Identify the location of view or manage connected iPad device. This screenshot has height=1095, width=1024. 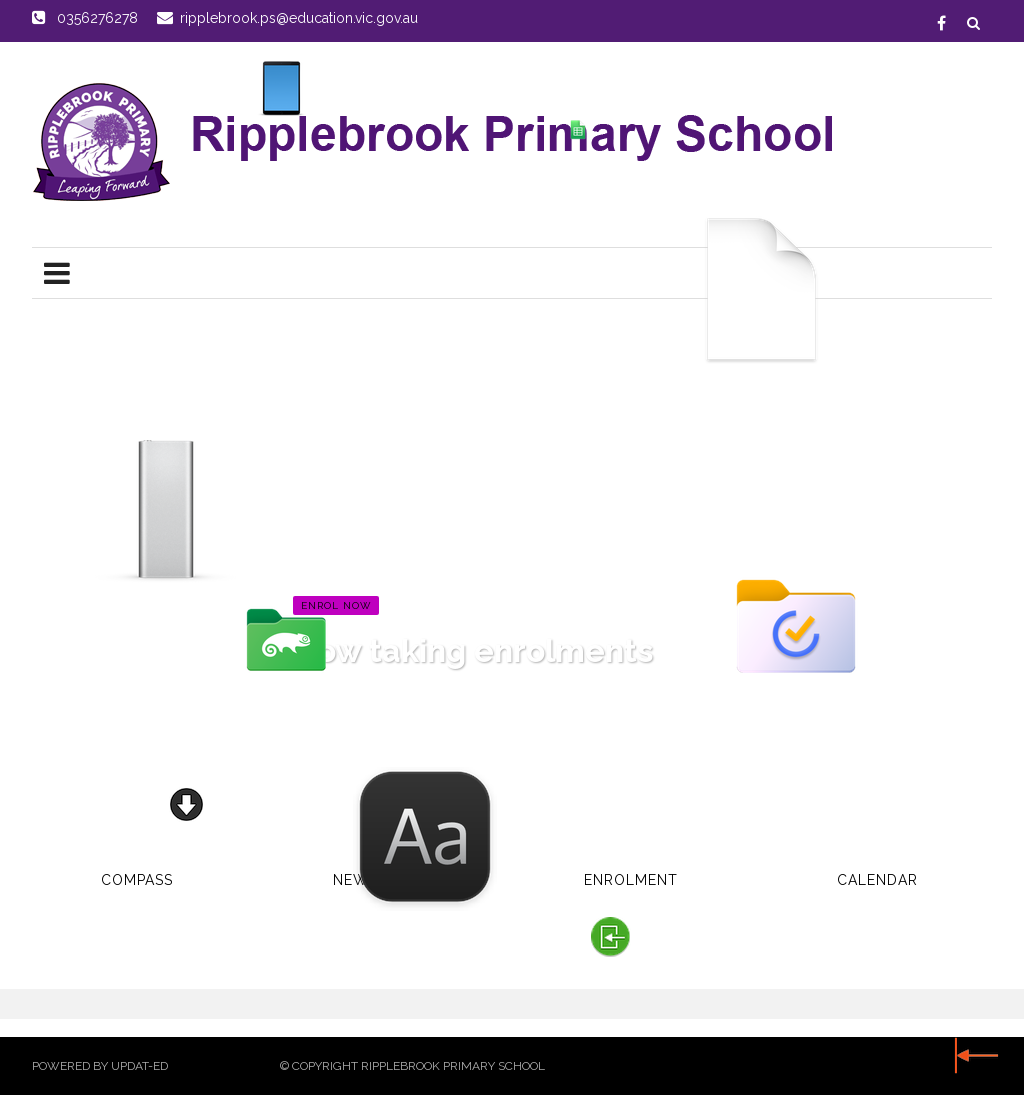
(281, 88).